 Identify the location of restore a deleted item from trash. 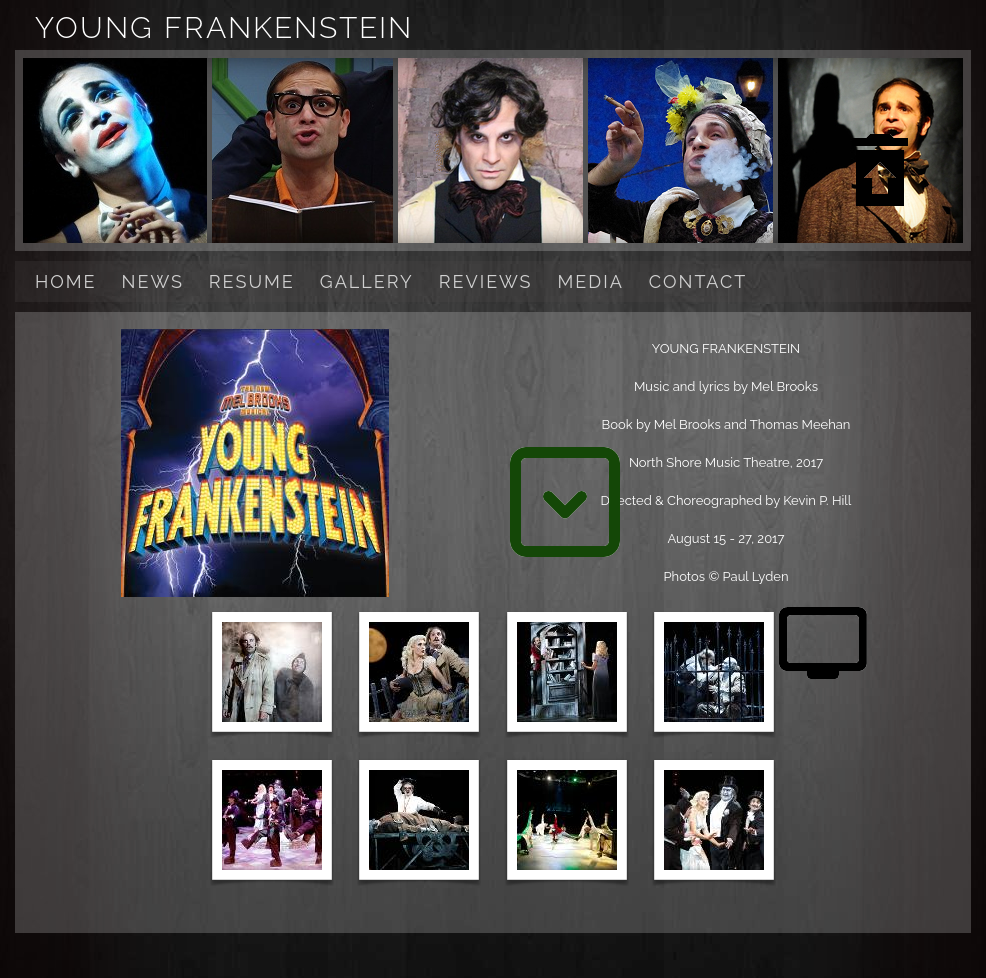
(880, 170).